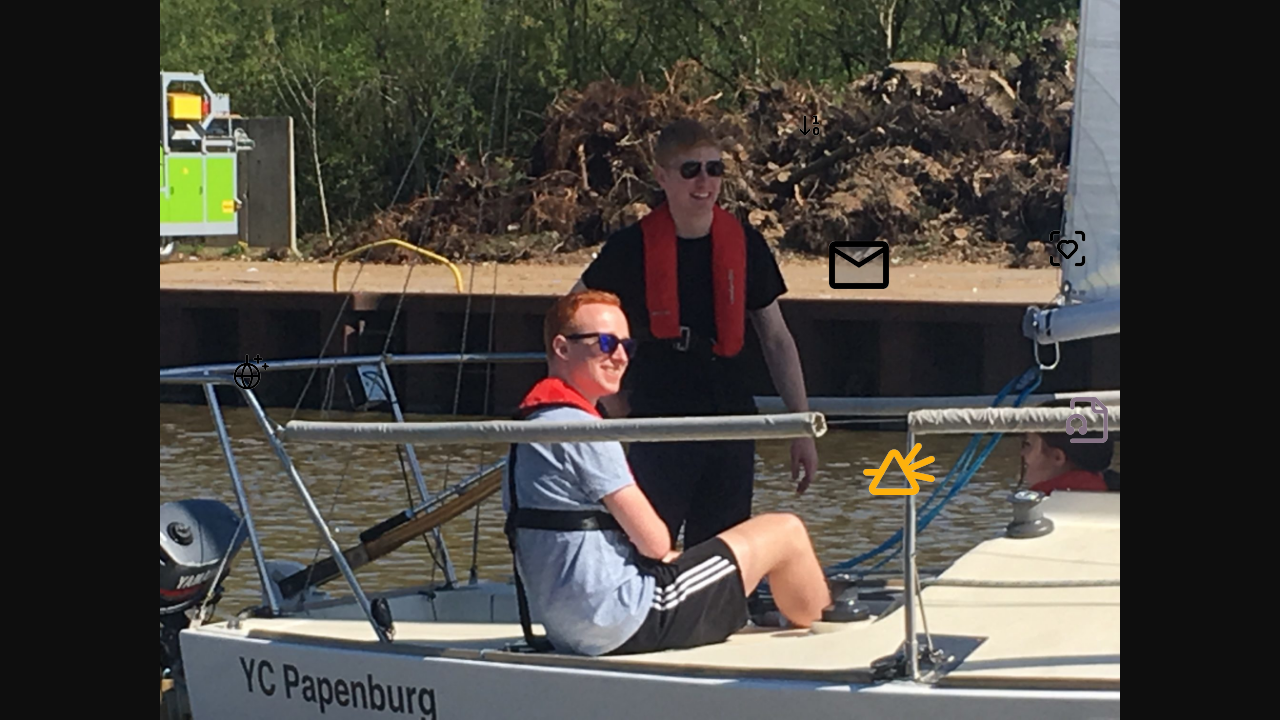  Describe the element at coordinates (810, 125) in the screenshot. I see `sort numerically in descending order` at that location.